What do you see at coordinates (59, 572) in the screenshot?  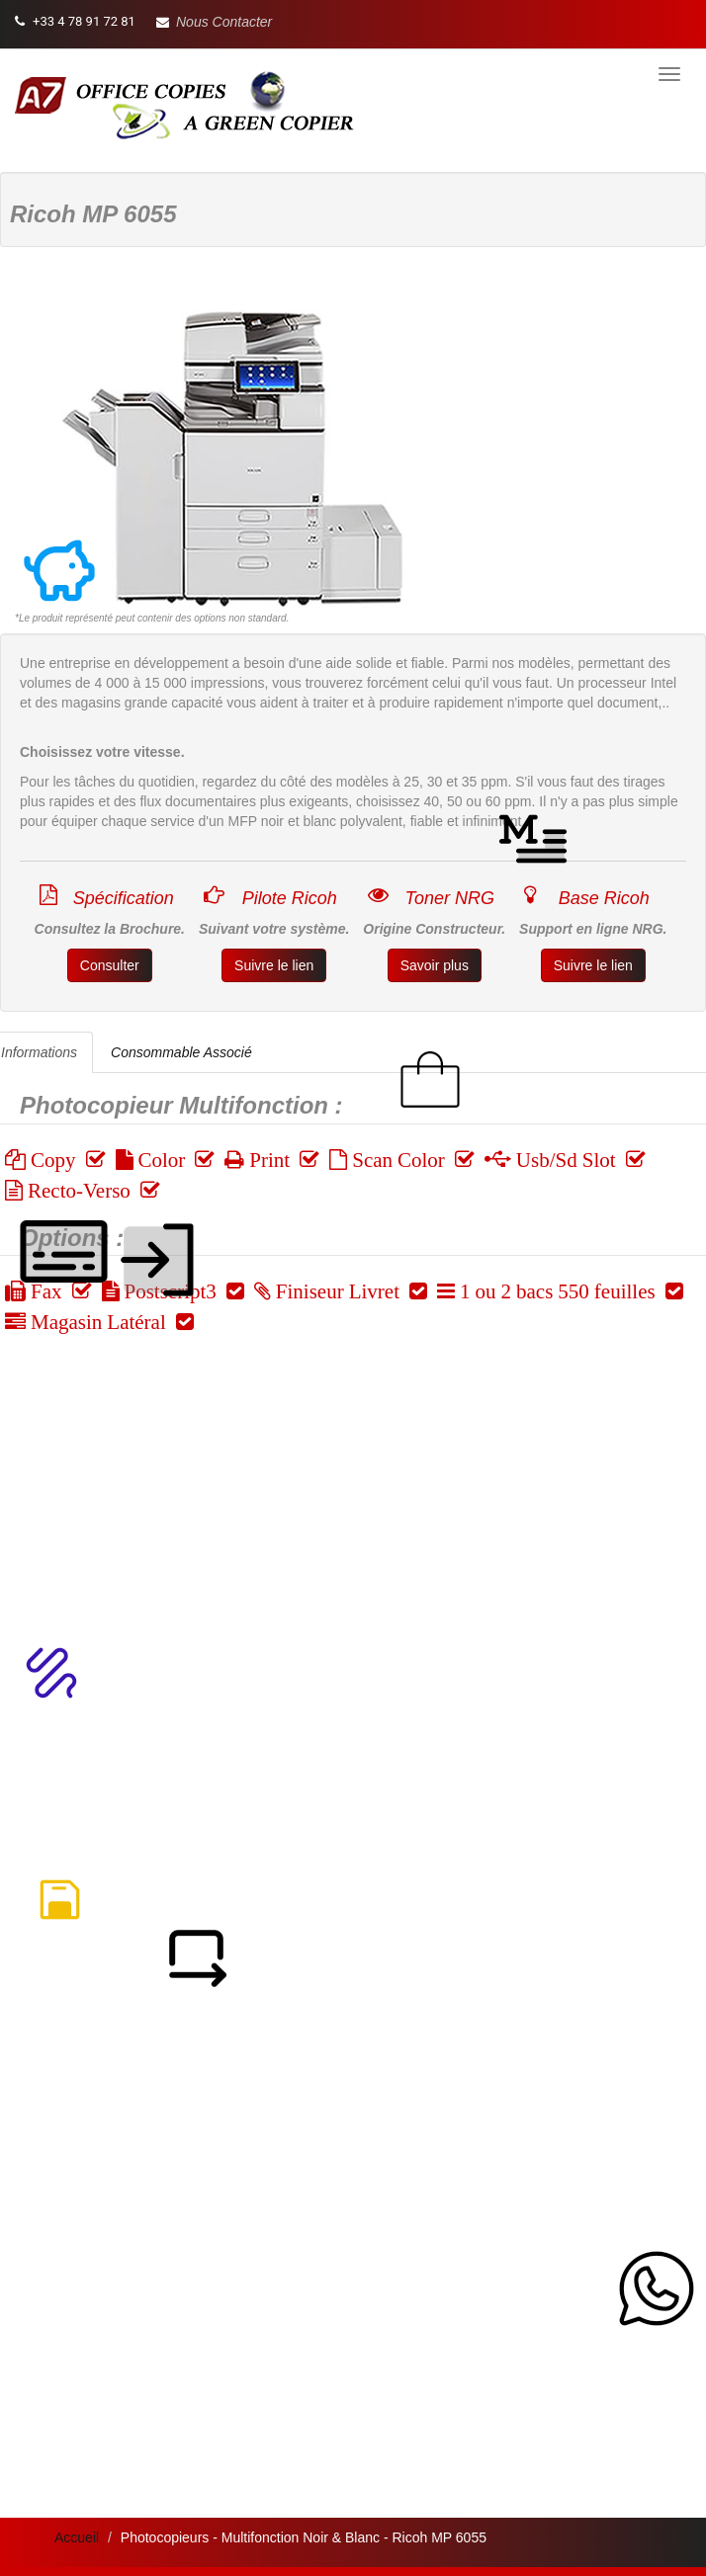 I see `access savings or budget features` at bounding box center [59, 572].